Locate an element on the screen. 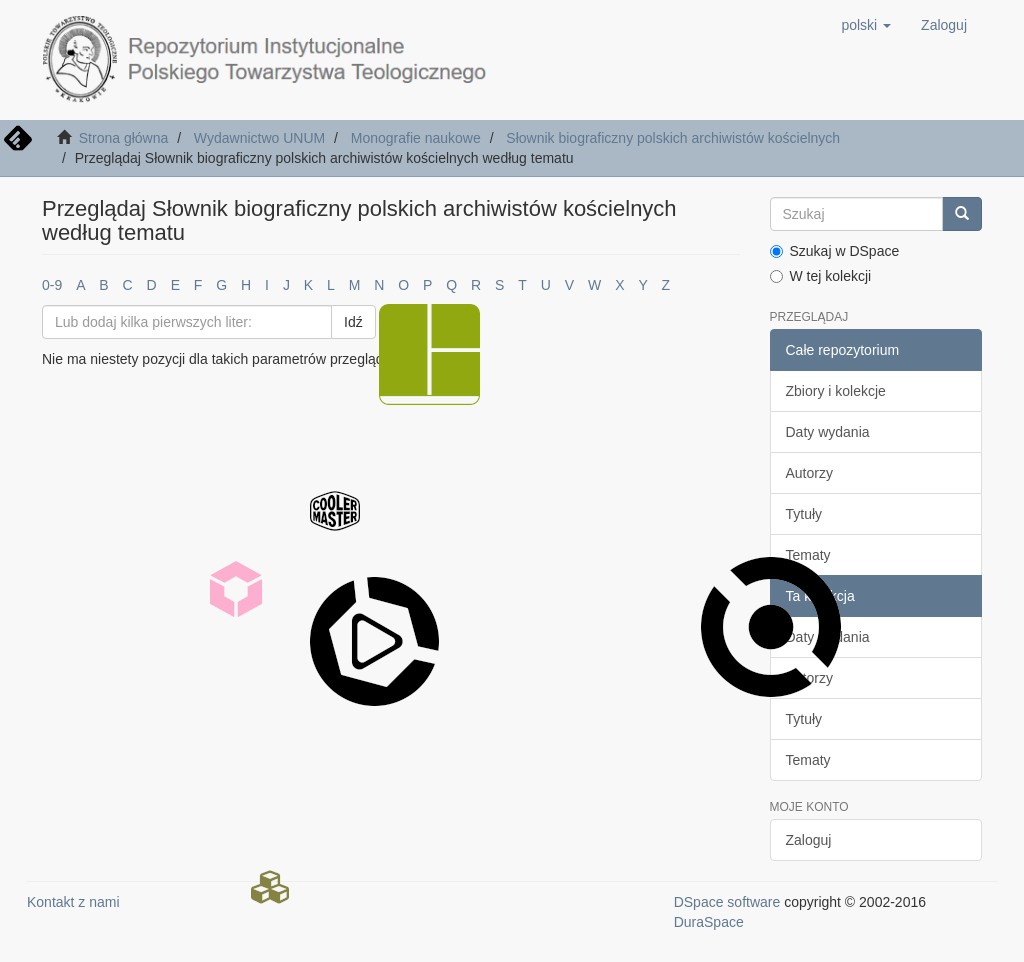 This screenshot has width=1024, height=962. tmux terminal multiplexer logo is located at coordinates (429, 354).